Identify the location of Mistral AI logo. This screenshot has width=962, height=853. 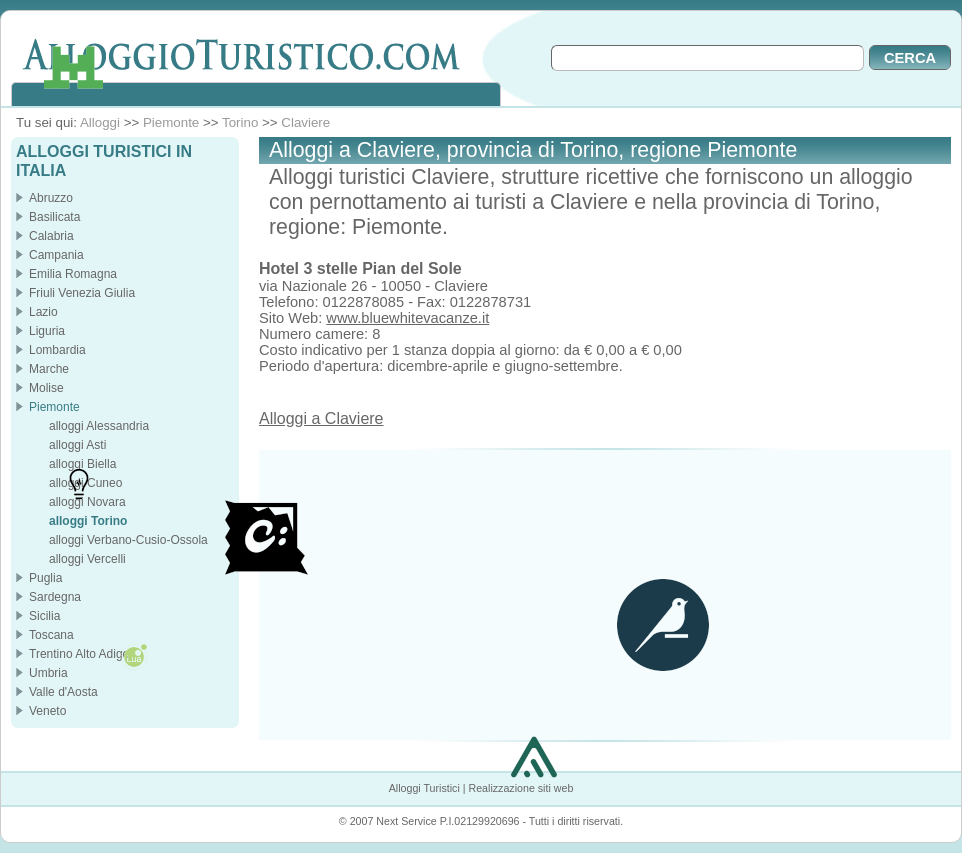
(73, 67).